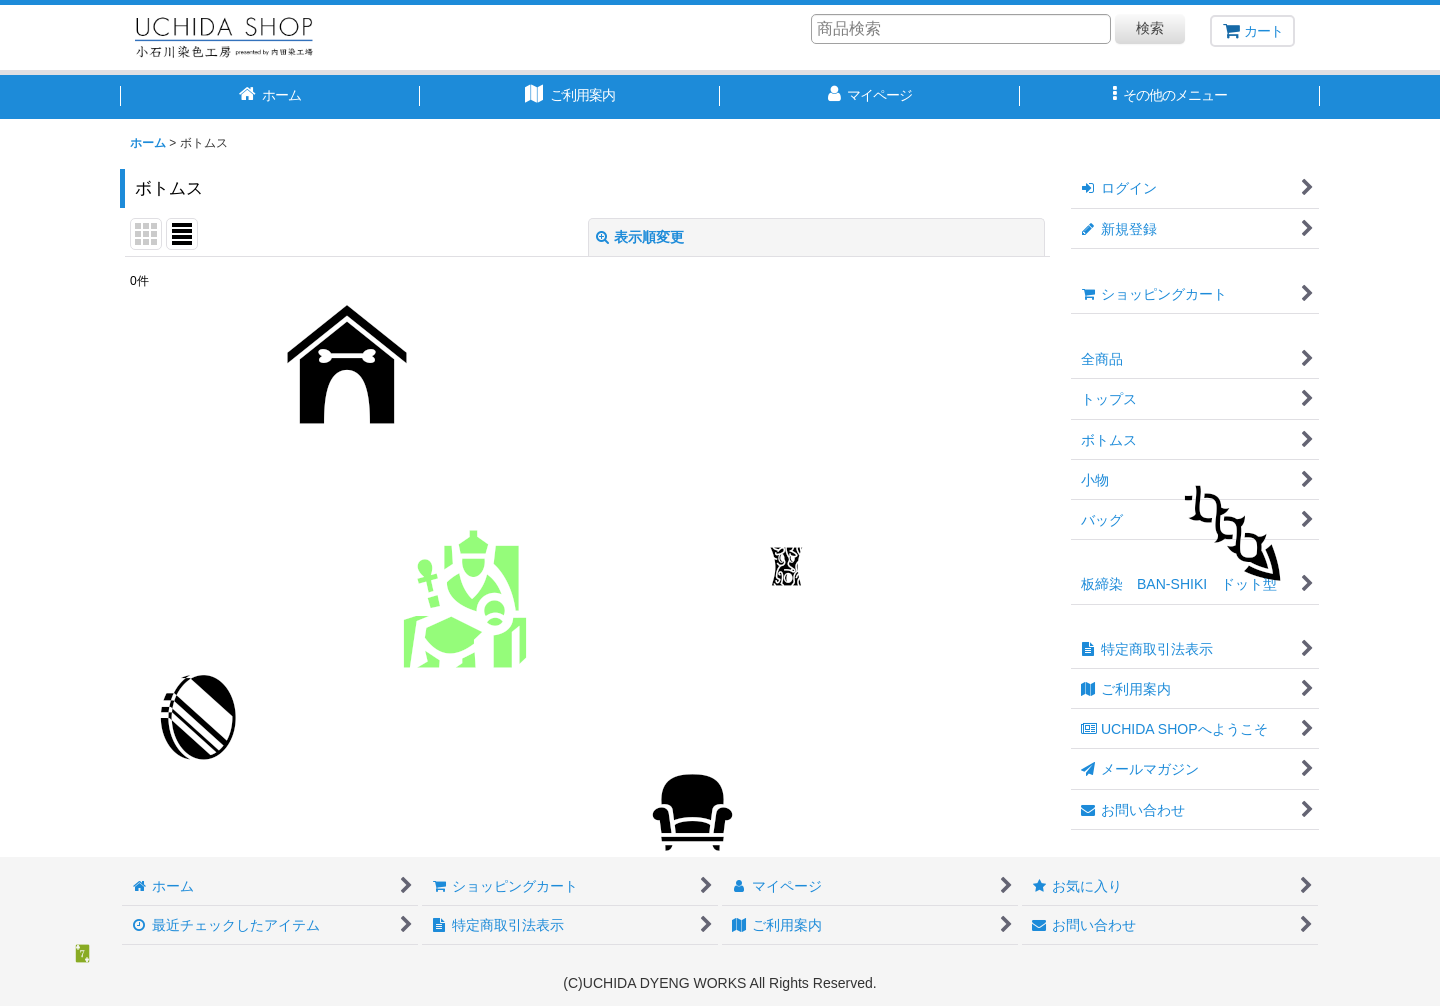 This screenshot has height=1006, width=1440. What do you see at coordinates (199, 717) in the screenshot?
I see `represents a coin or currency item in-game` at bounding box center [199, 717].